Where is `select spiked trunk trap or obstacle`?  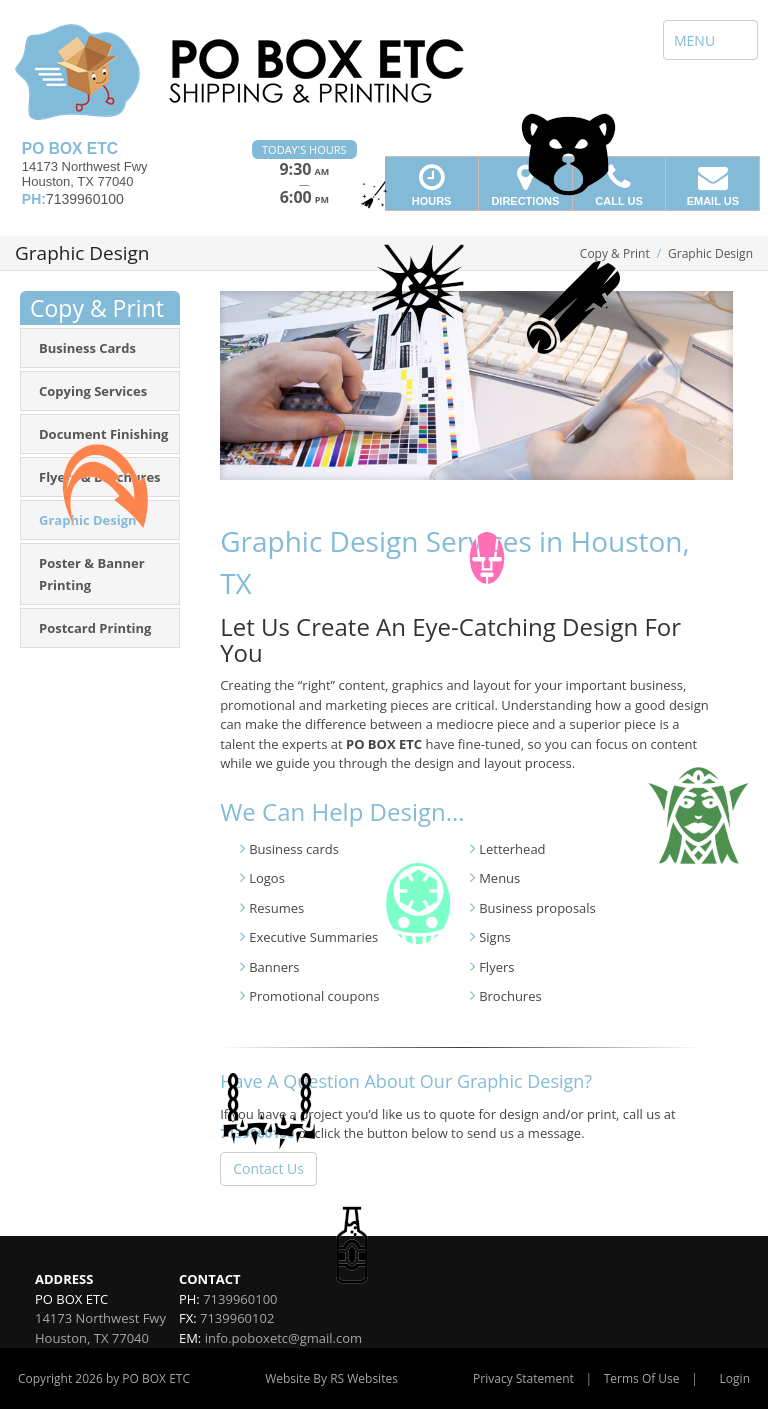 select spiked trunk trap or obstacle is located at coordinates (269, 1120).